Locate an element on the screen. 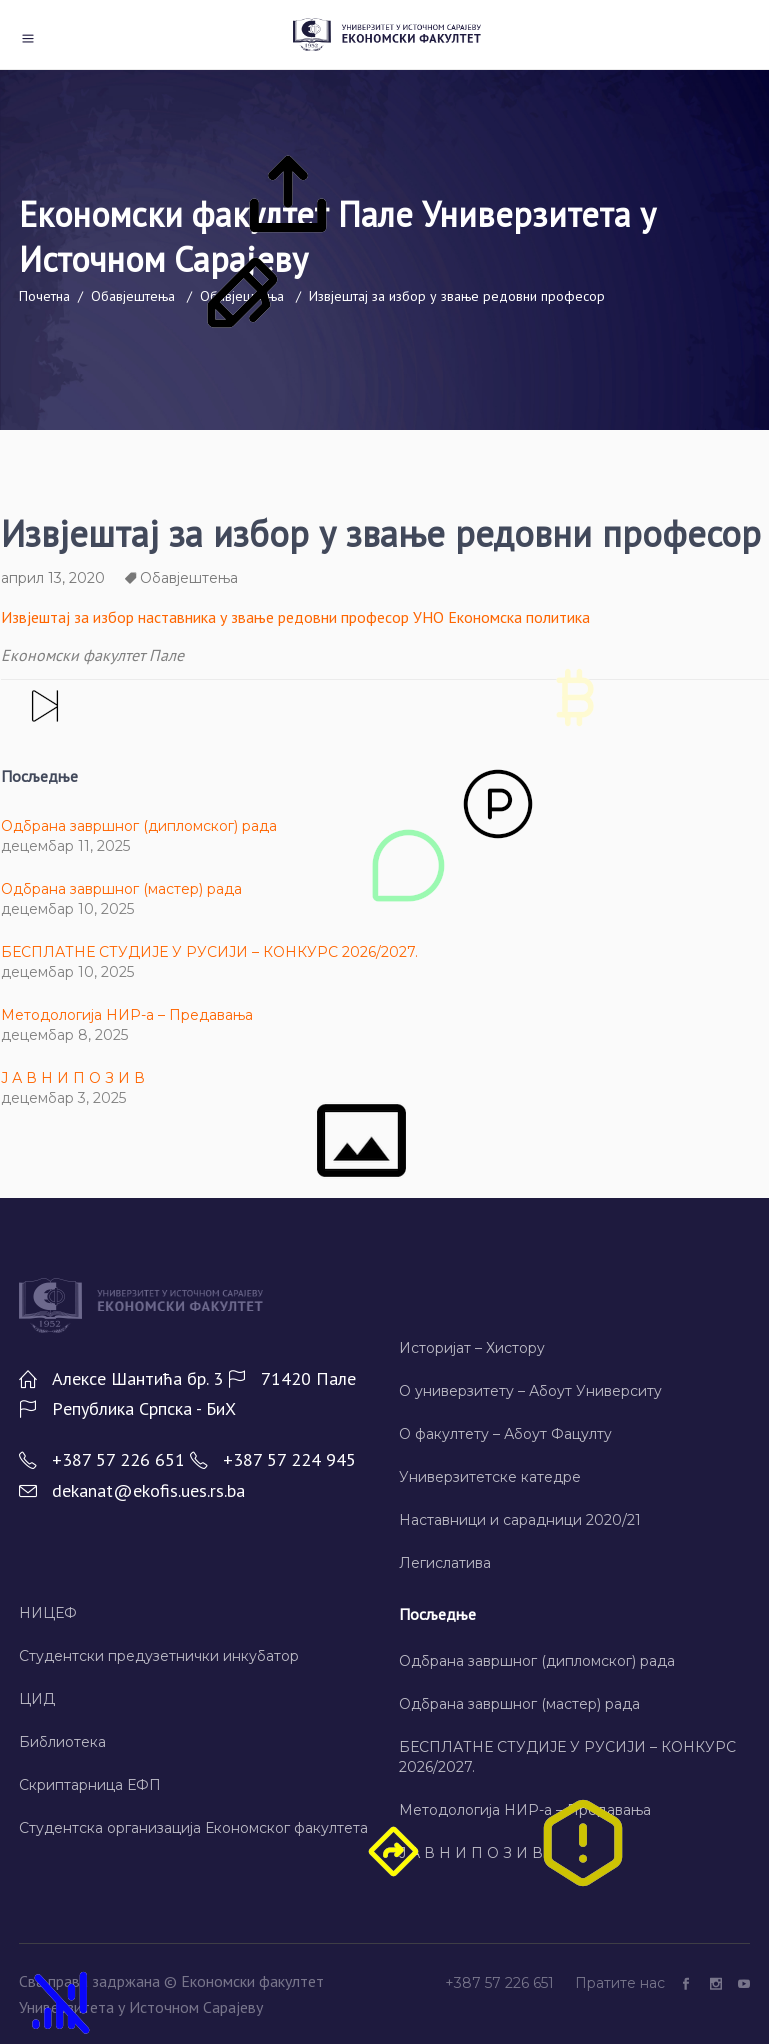 Image resolution: width=769 pixels, height=2044 pixels. view bitcoin balance or wallet is located at coordinates (576, 697).